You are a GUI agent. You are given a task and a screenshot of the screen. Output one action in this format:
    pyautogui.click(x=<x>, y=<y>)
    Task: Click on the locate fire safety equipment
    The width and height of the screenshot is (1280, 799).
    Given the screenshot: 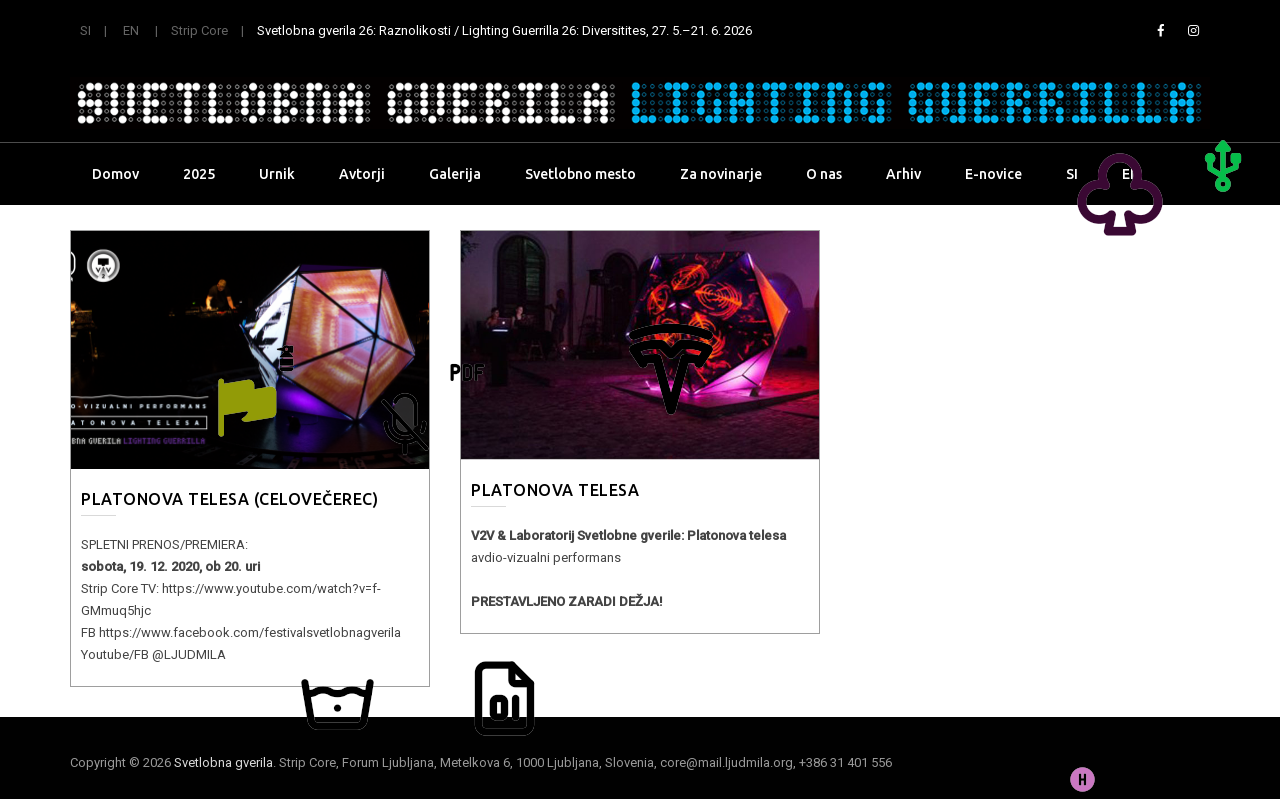 What is the action you would take?
    pyautogui.click(x=286, y=357)
    